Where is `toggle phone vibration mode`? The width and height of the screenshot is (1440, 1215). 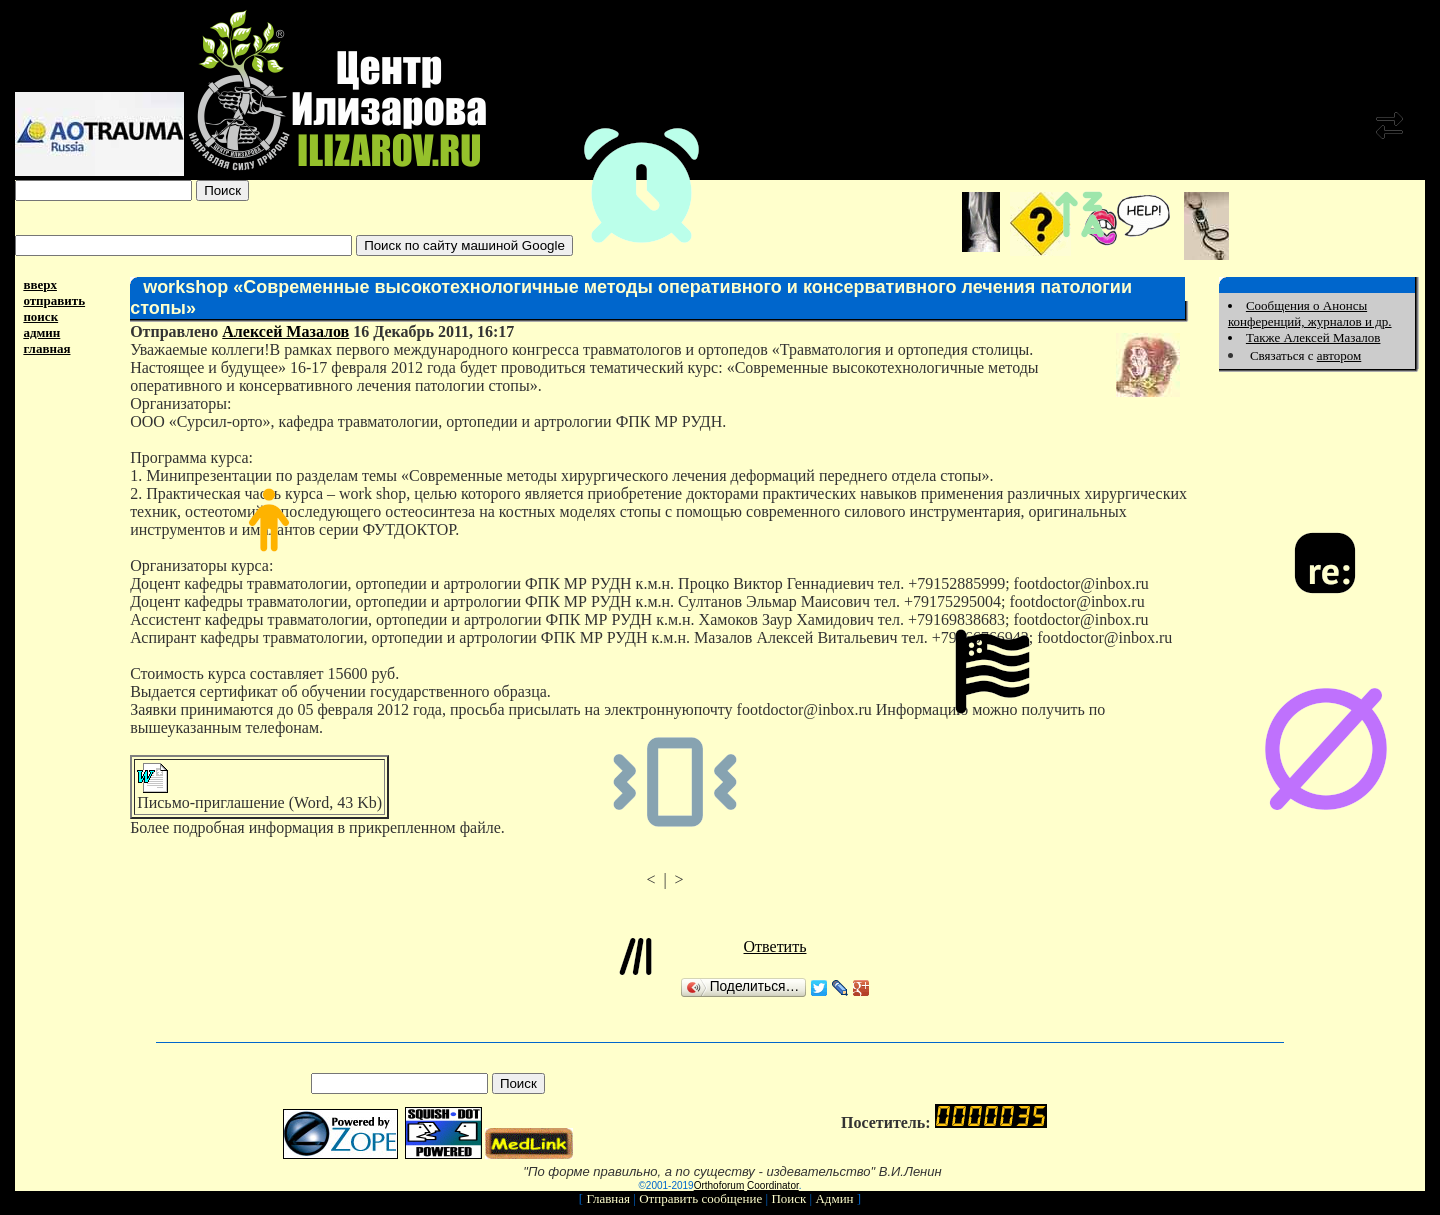 toggle phone vibration mode is located at coordinates (675, 782).